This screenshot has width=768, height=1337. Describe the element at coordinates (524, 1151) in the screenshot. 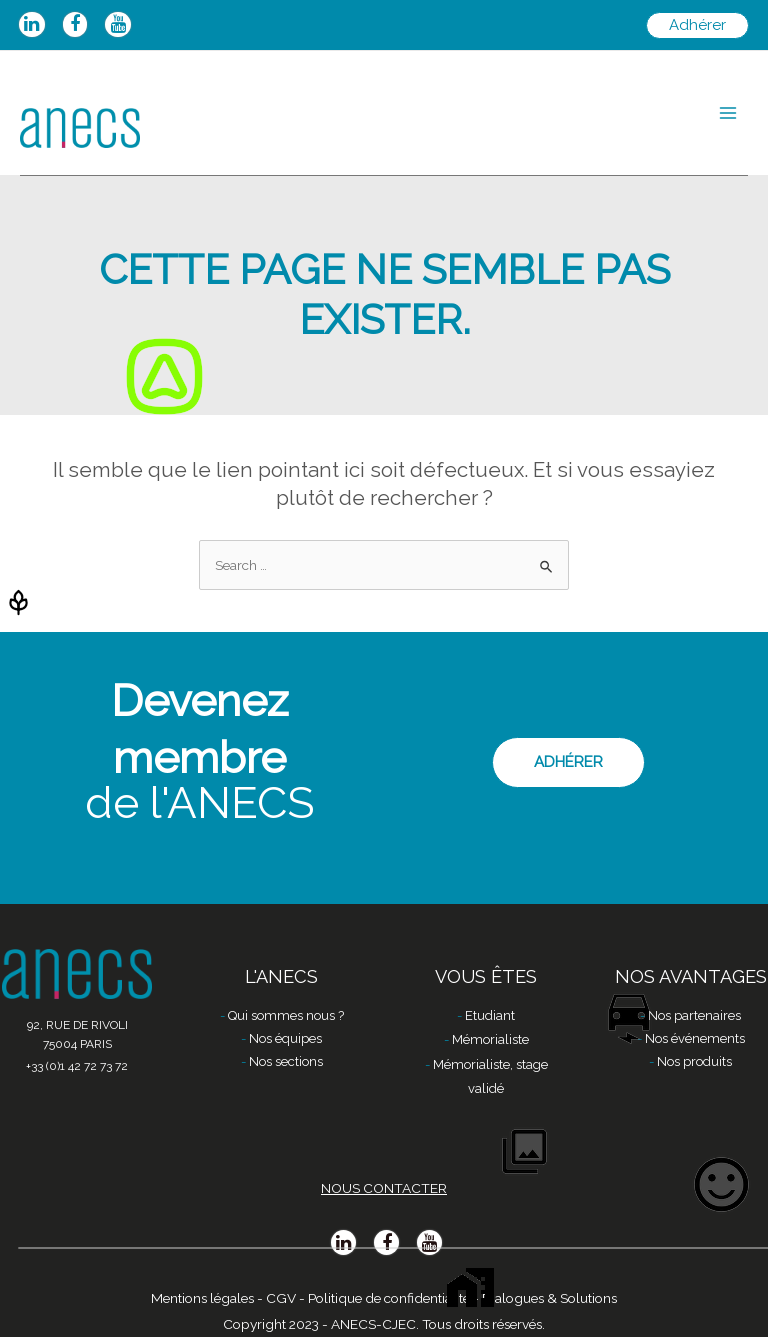

I see `access your photo library` at that location.